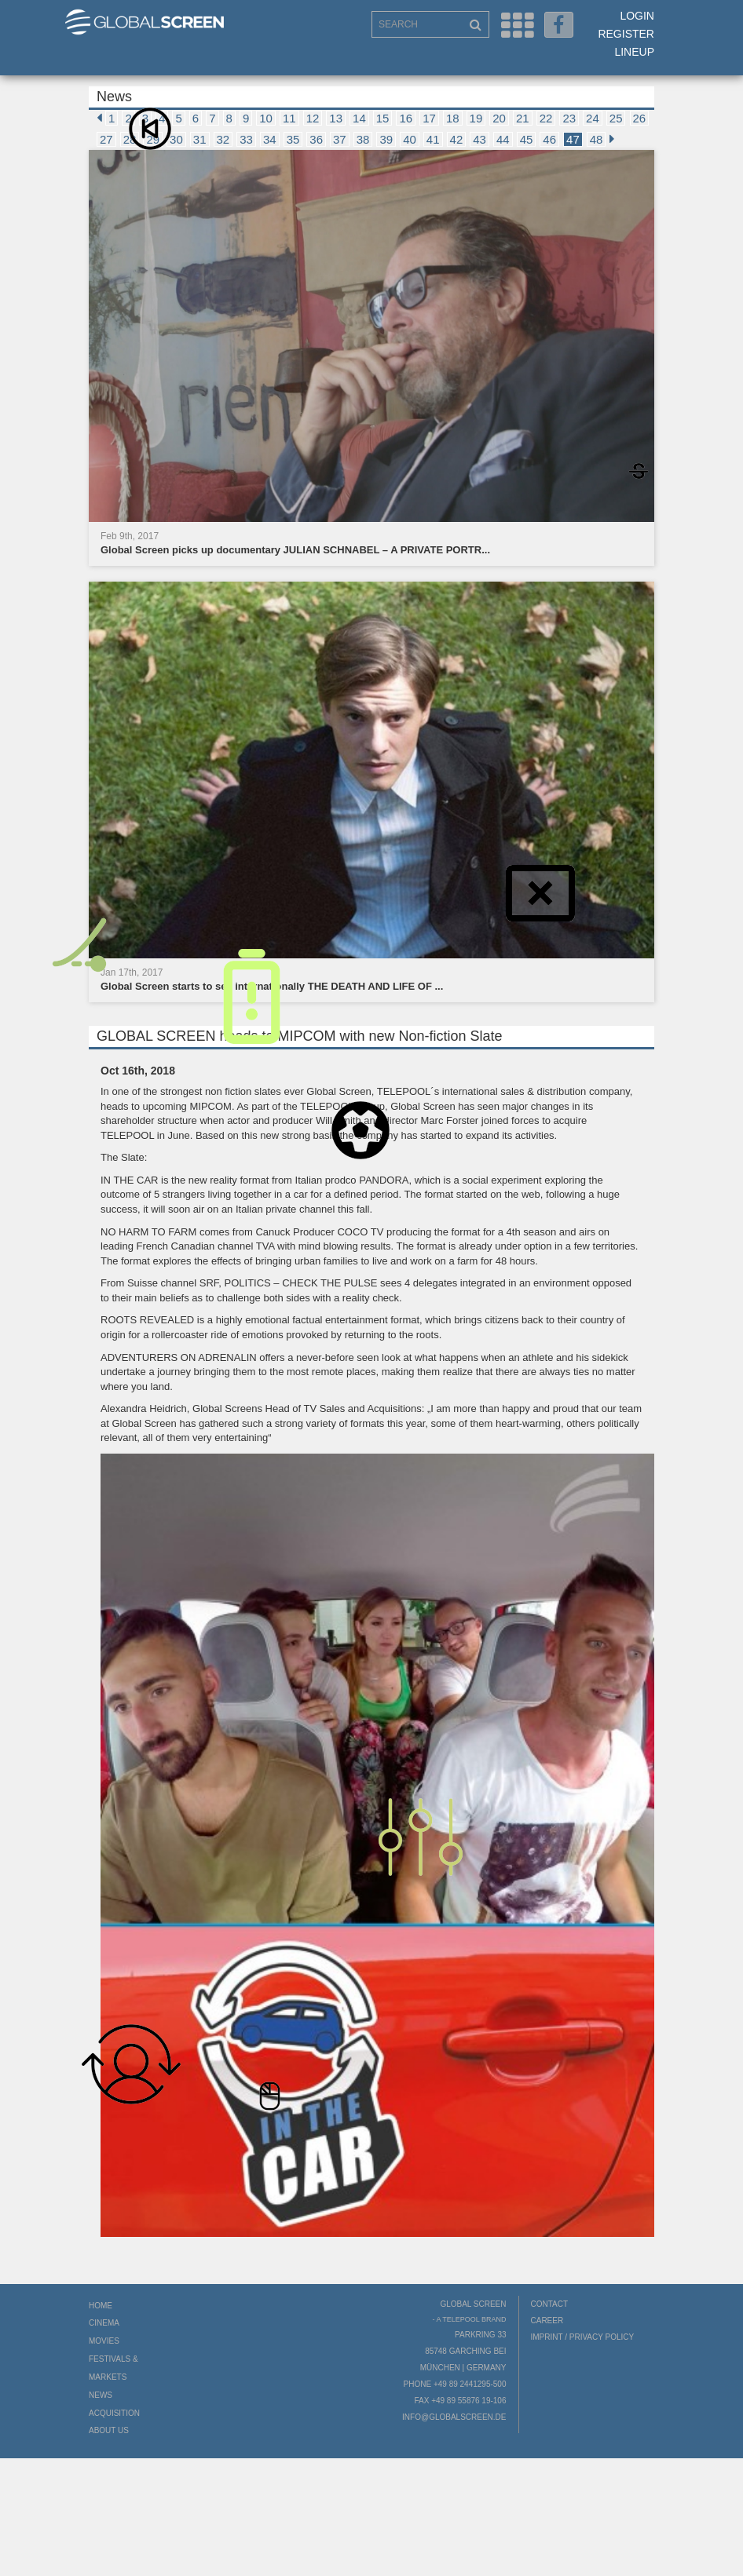 The width and height of the screenshot is (743, 2576). Describe the element at coordinates (540, 893) in the screenshot. I see `cancel or end a presentation` at that location.